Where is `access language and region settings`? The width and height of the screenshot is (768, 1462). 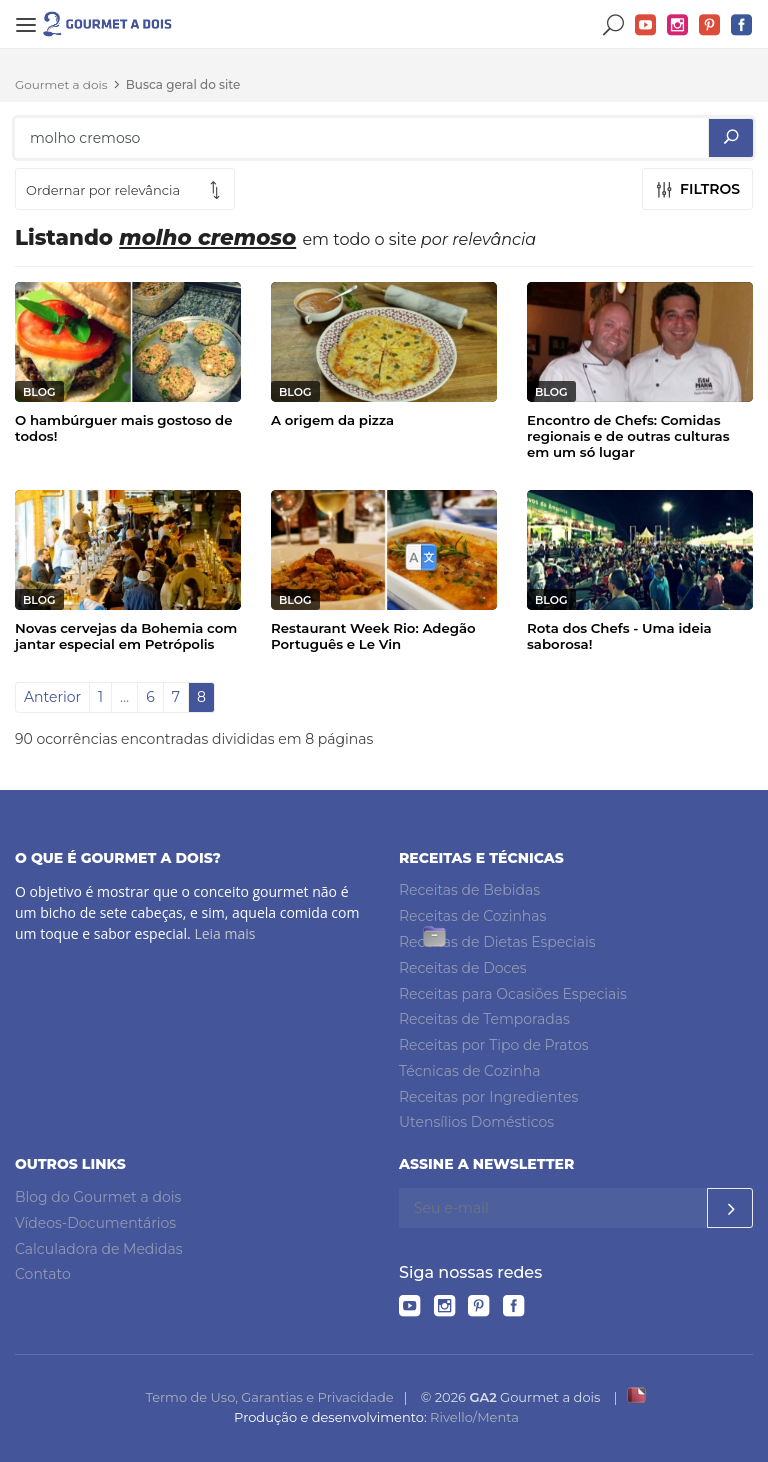
access language and region settings is located at coordinates (421, 557).